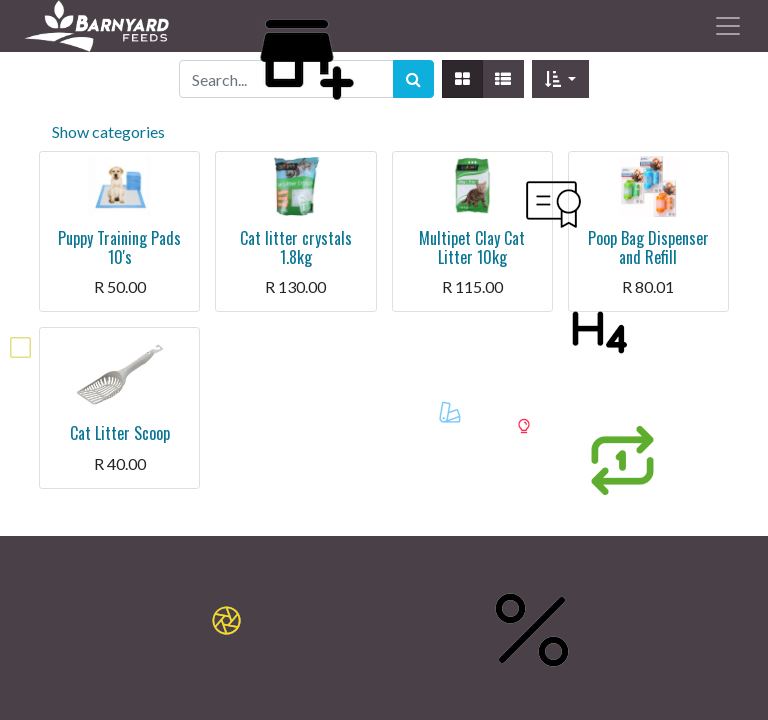  What do you see at coordinates (449, 413) in the screenshot?
I see `access color palette or theme options` at bounding box center [449, 413].